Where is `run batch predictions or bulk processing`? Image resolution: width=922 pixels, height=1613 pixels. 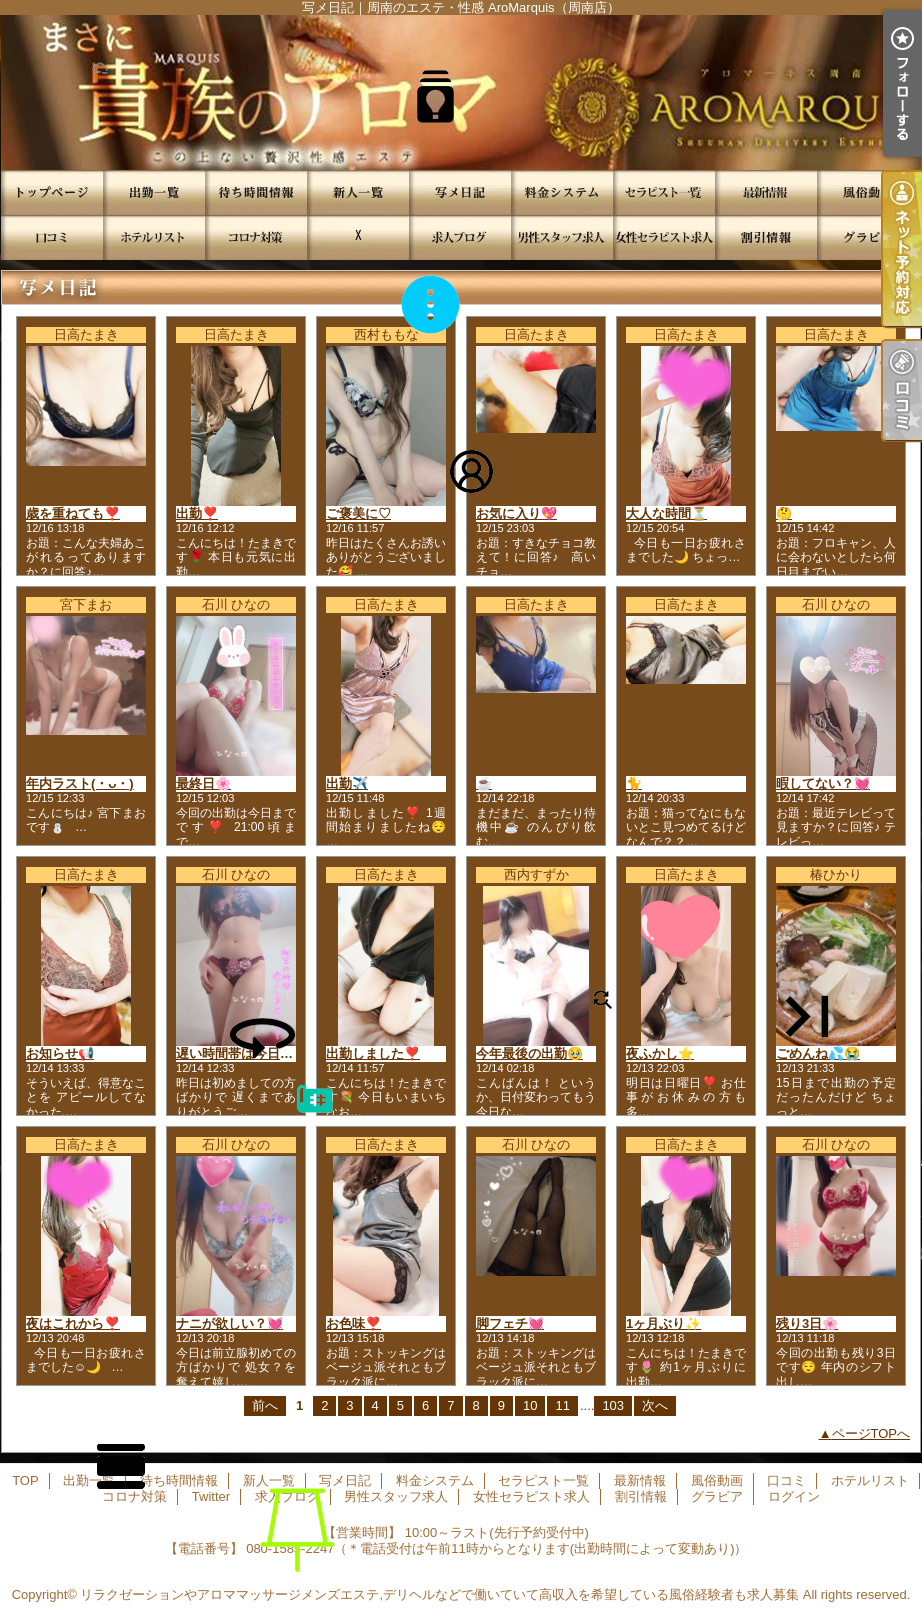 run batch predictions or bulk processing is located at coordinates (435, 96).